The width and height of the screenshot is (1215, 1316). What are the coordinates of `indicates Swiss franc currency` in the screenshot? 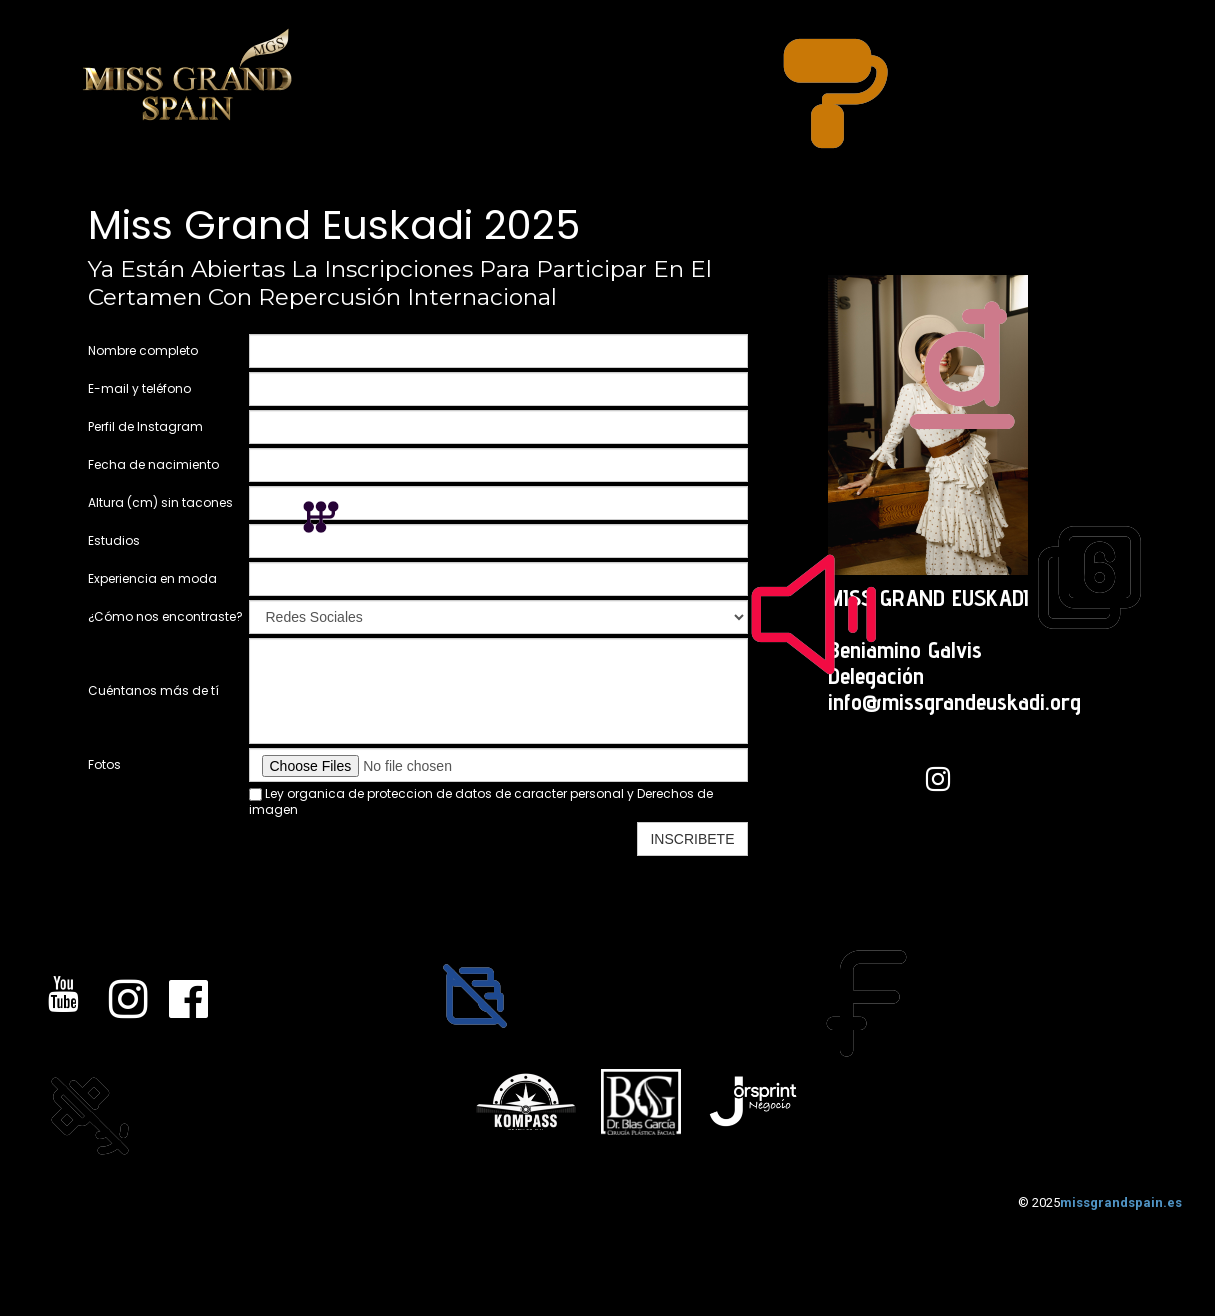 It's located at (866, 1003).